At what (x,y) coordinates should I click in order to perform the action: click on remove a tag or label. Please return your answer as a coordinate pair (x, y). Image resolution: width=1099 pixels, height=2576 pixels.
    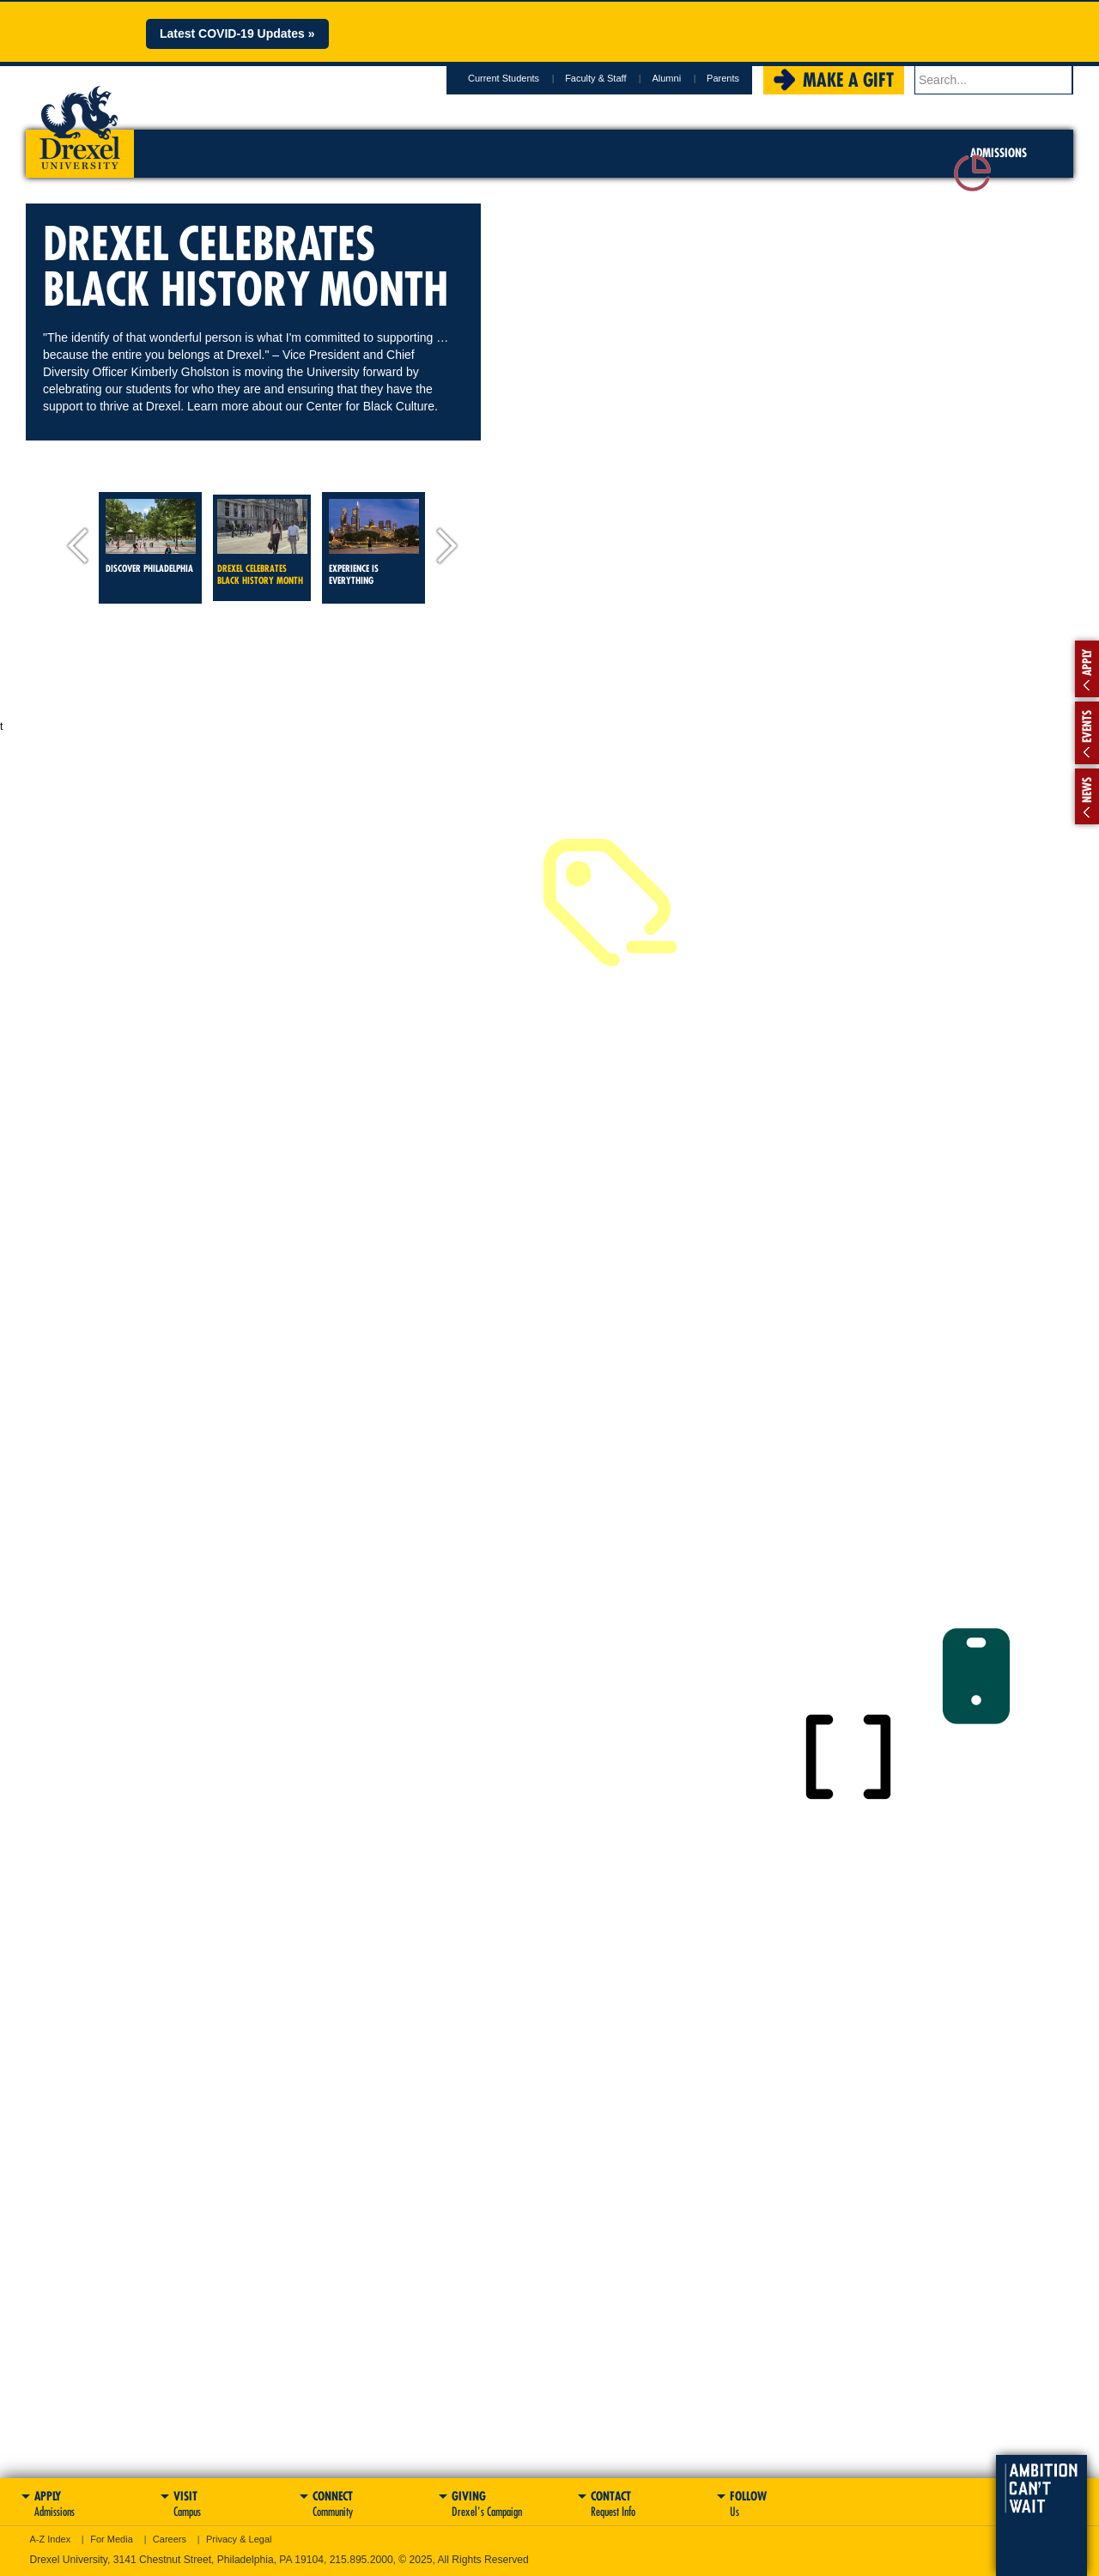
    Looking at the image, I should click on (607, 902).